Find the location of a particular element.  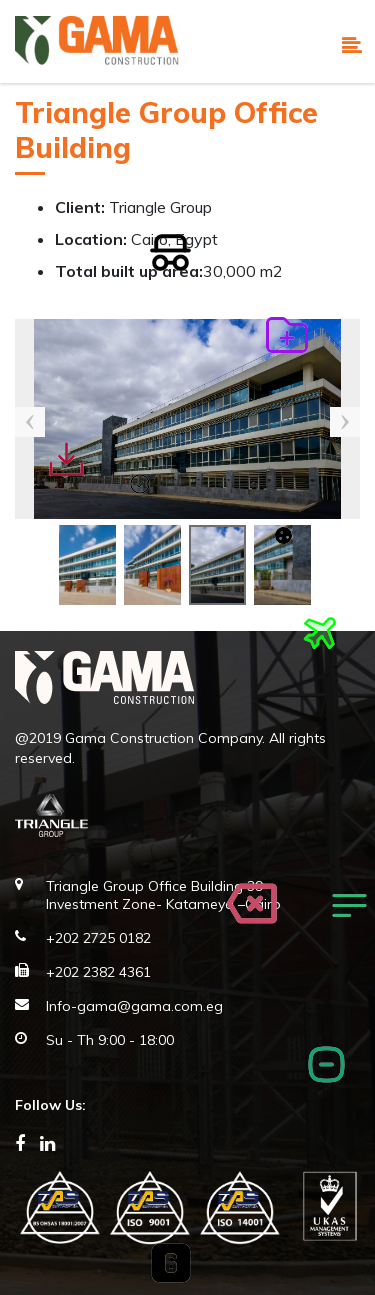

indicates step 6 in a numbered sequence is located at coordinates (171, 1263).